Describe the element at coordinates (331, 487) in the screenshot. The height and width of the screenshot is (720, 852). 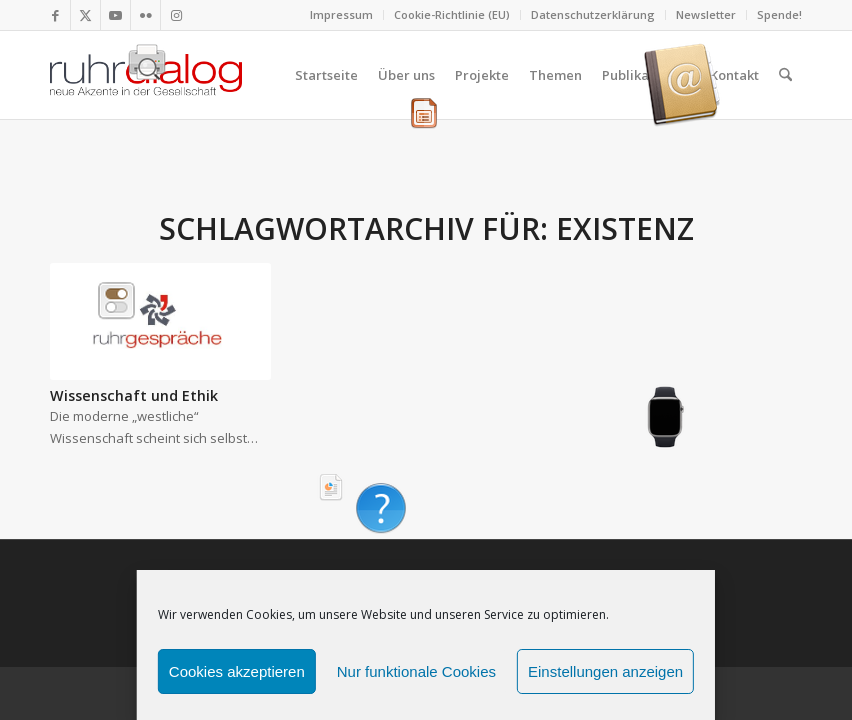
I see `open a presentation file` at that location.